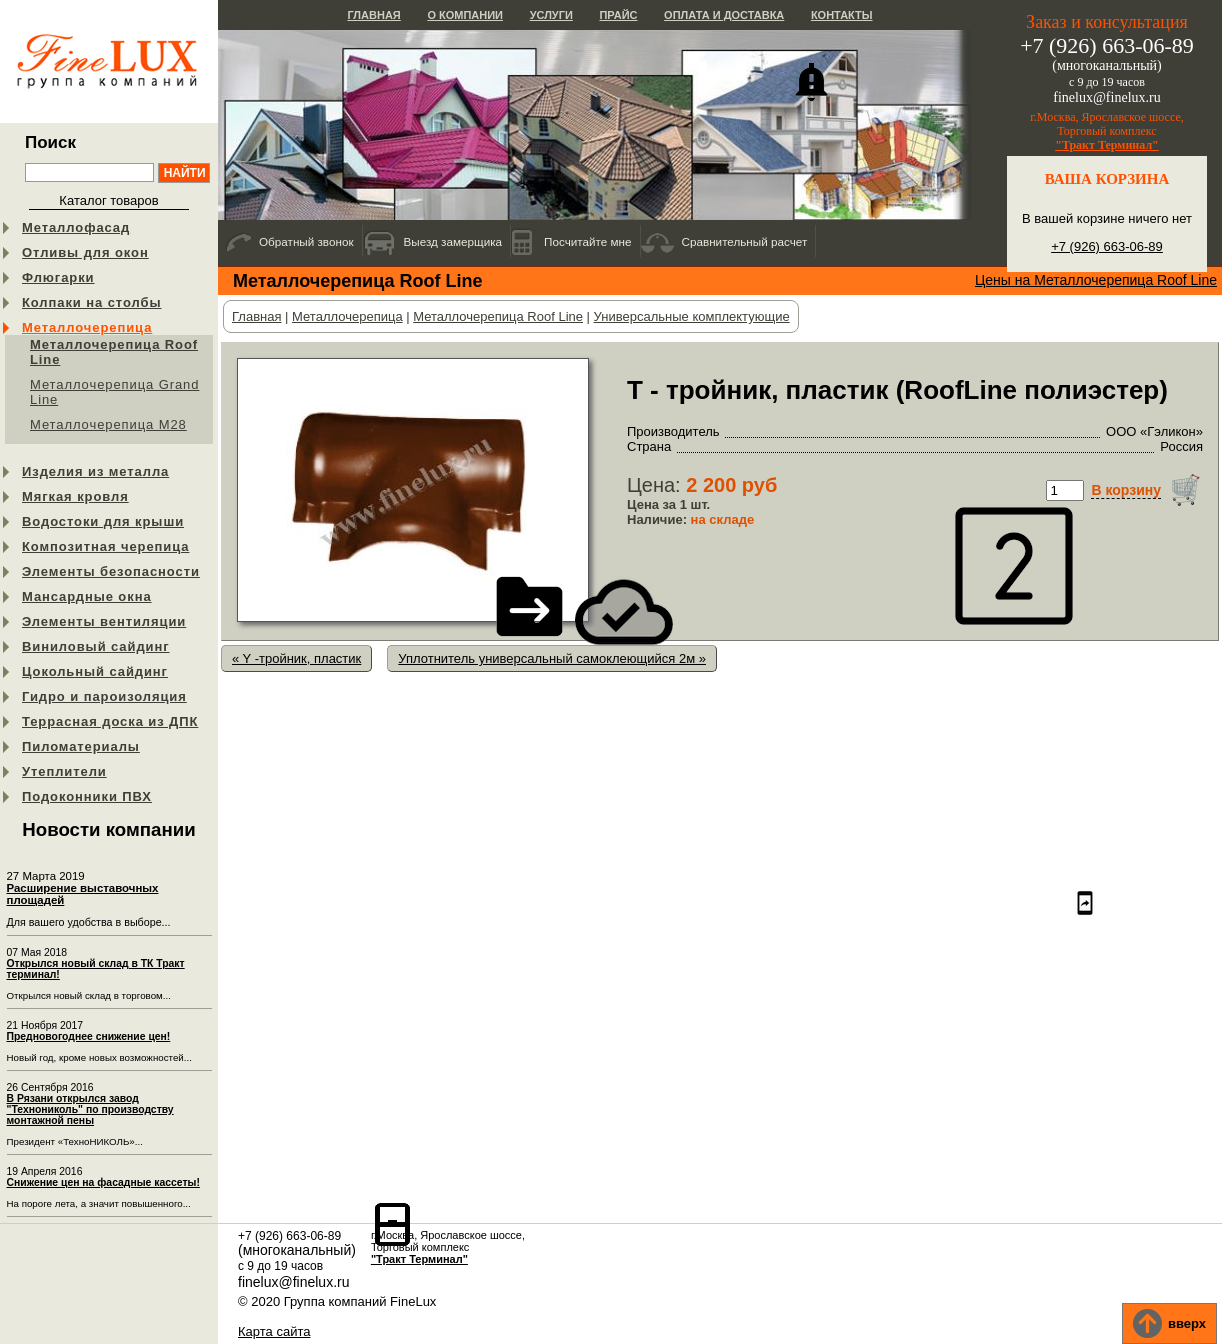 The height and width of the screenshot is (1344, 1222). I want to click on indicates step two in a multi-step process, so click(1014, 566).